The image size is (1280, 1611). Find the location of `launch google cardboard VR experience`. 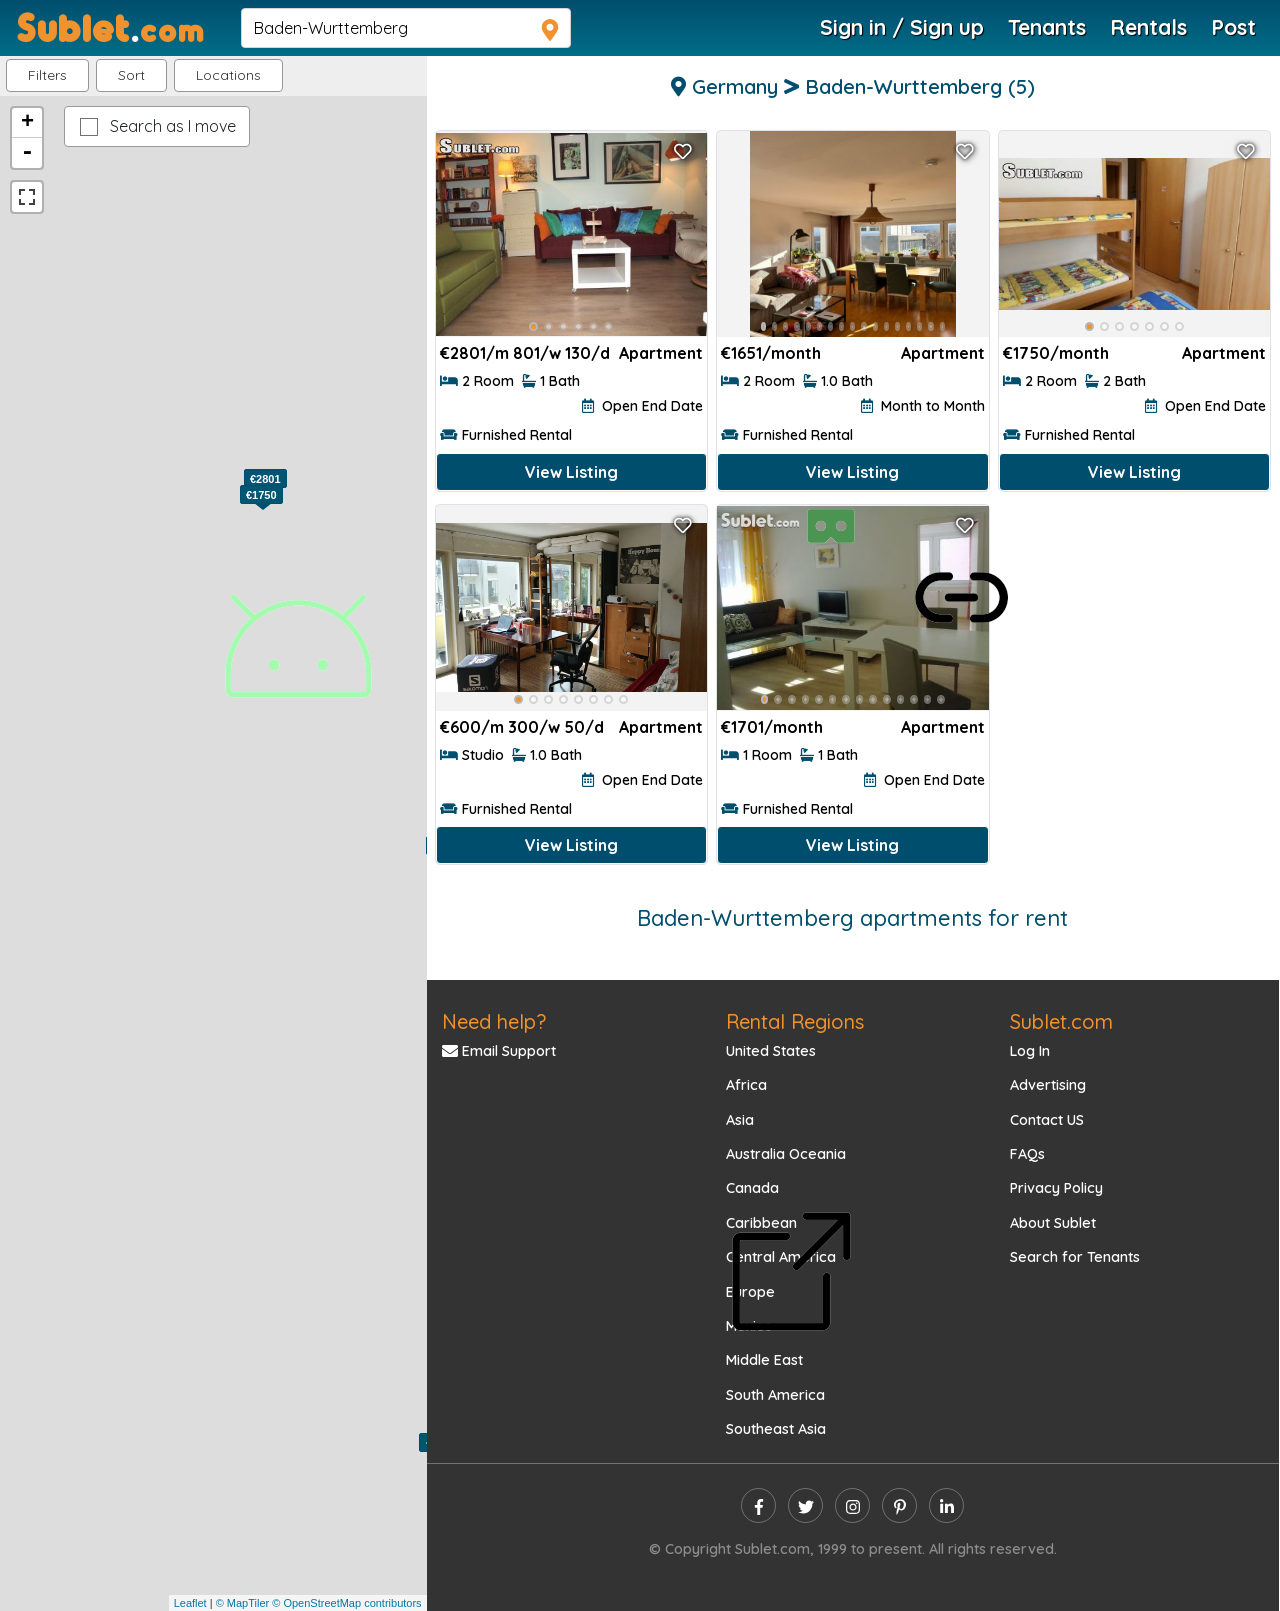

launch google cardboard VR experience is located at coordinates (831, 526).